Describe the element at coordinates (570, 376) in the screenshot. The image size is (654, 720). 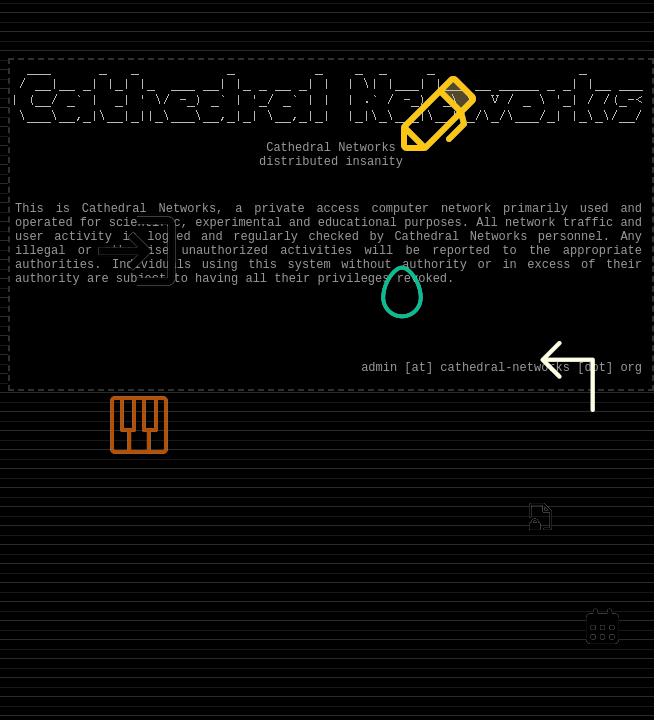
I see `undo last action` at that location.